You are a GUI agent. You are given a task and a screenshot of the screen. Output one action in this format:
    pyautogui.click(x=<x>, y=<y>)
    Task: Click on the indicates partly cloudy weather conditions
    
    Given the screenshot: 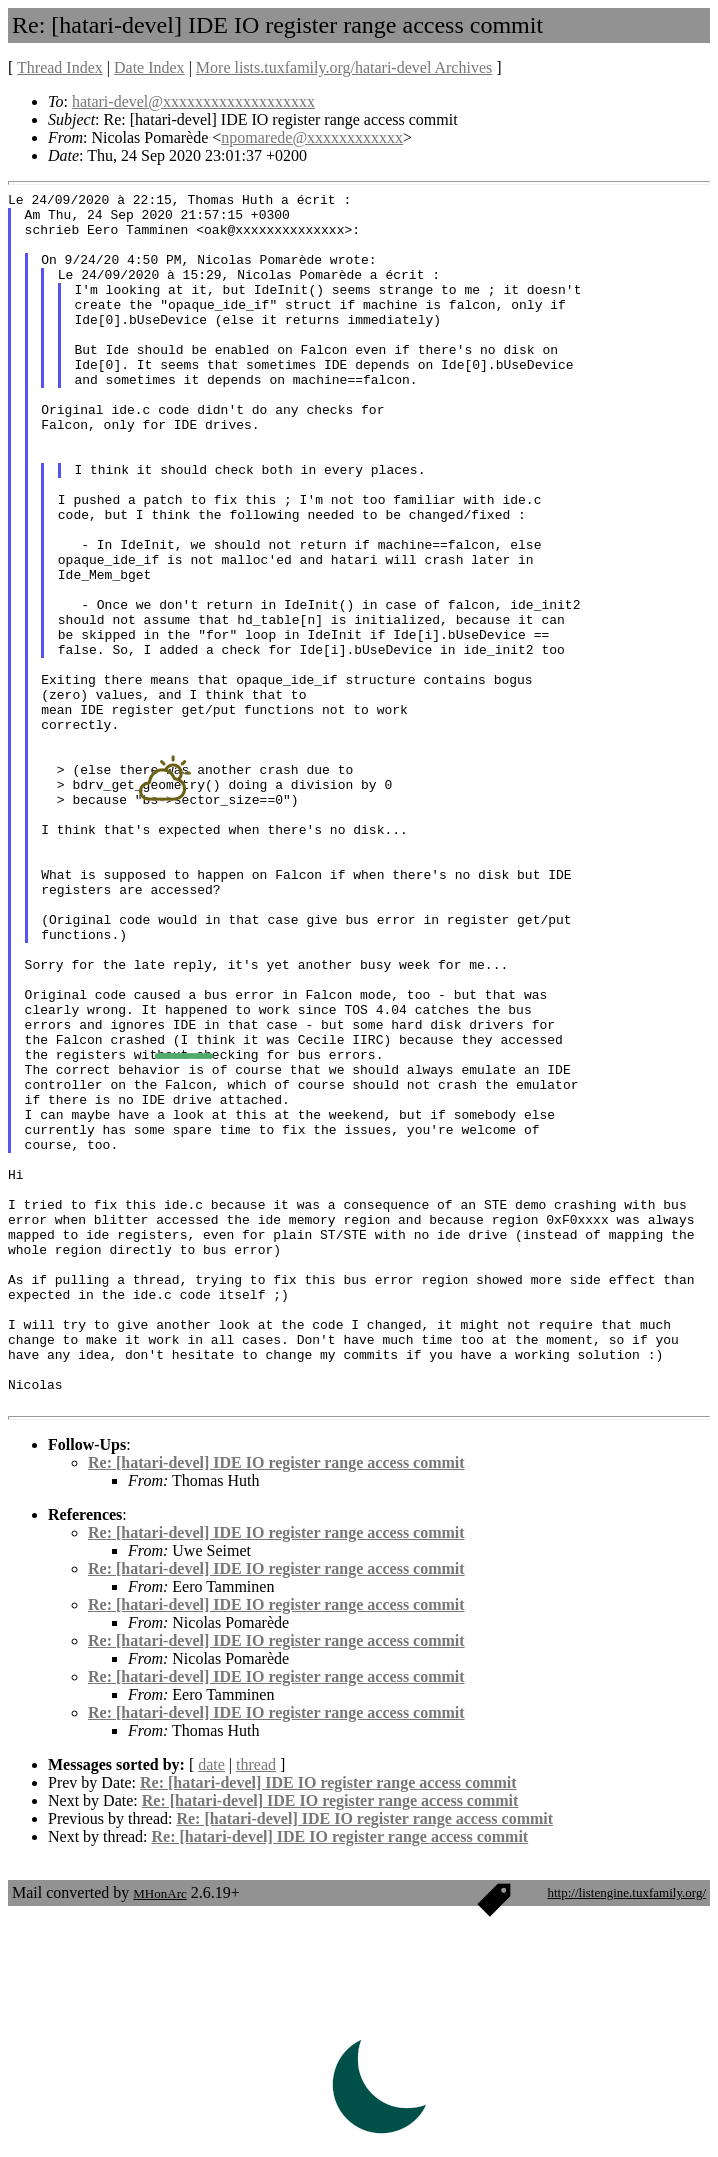 What is the action you would take?
    pyautogui.click(x=165, y=778)
    